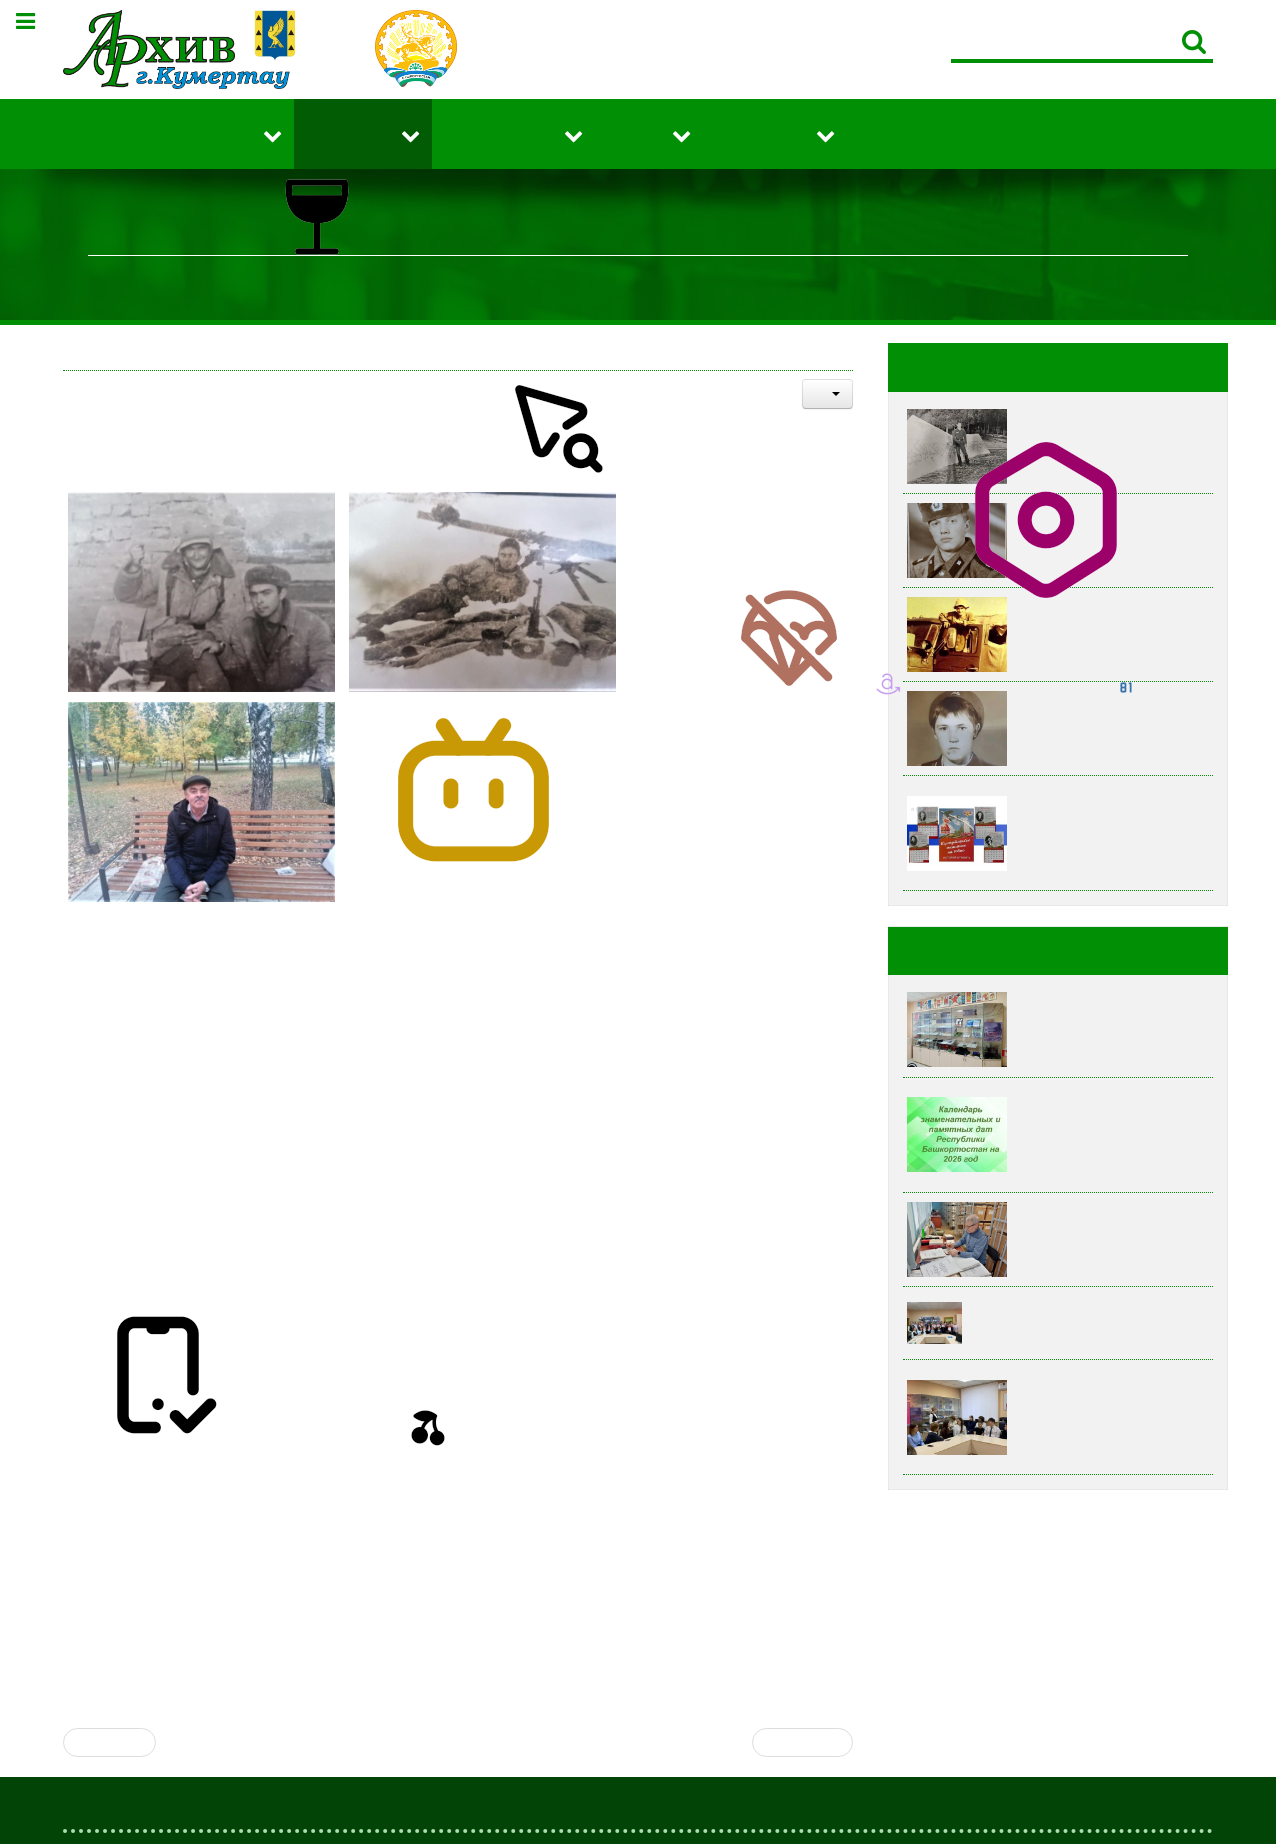 The height and width of the screenshot is (1844, 1276). I want to click on indicates item number 81 in a list or sequence, so click(1126, 687).